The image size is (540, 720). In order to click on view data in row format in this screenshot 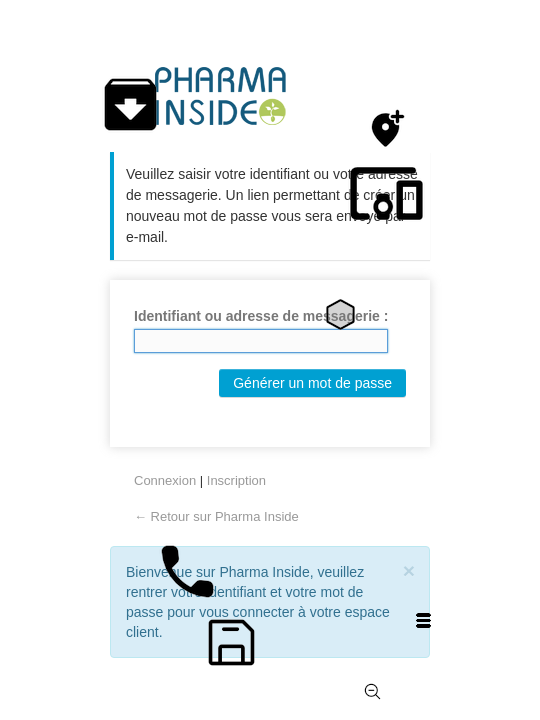, I will do `click(423, 620)`.